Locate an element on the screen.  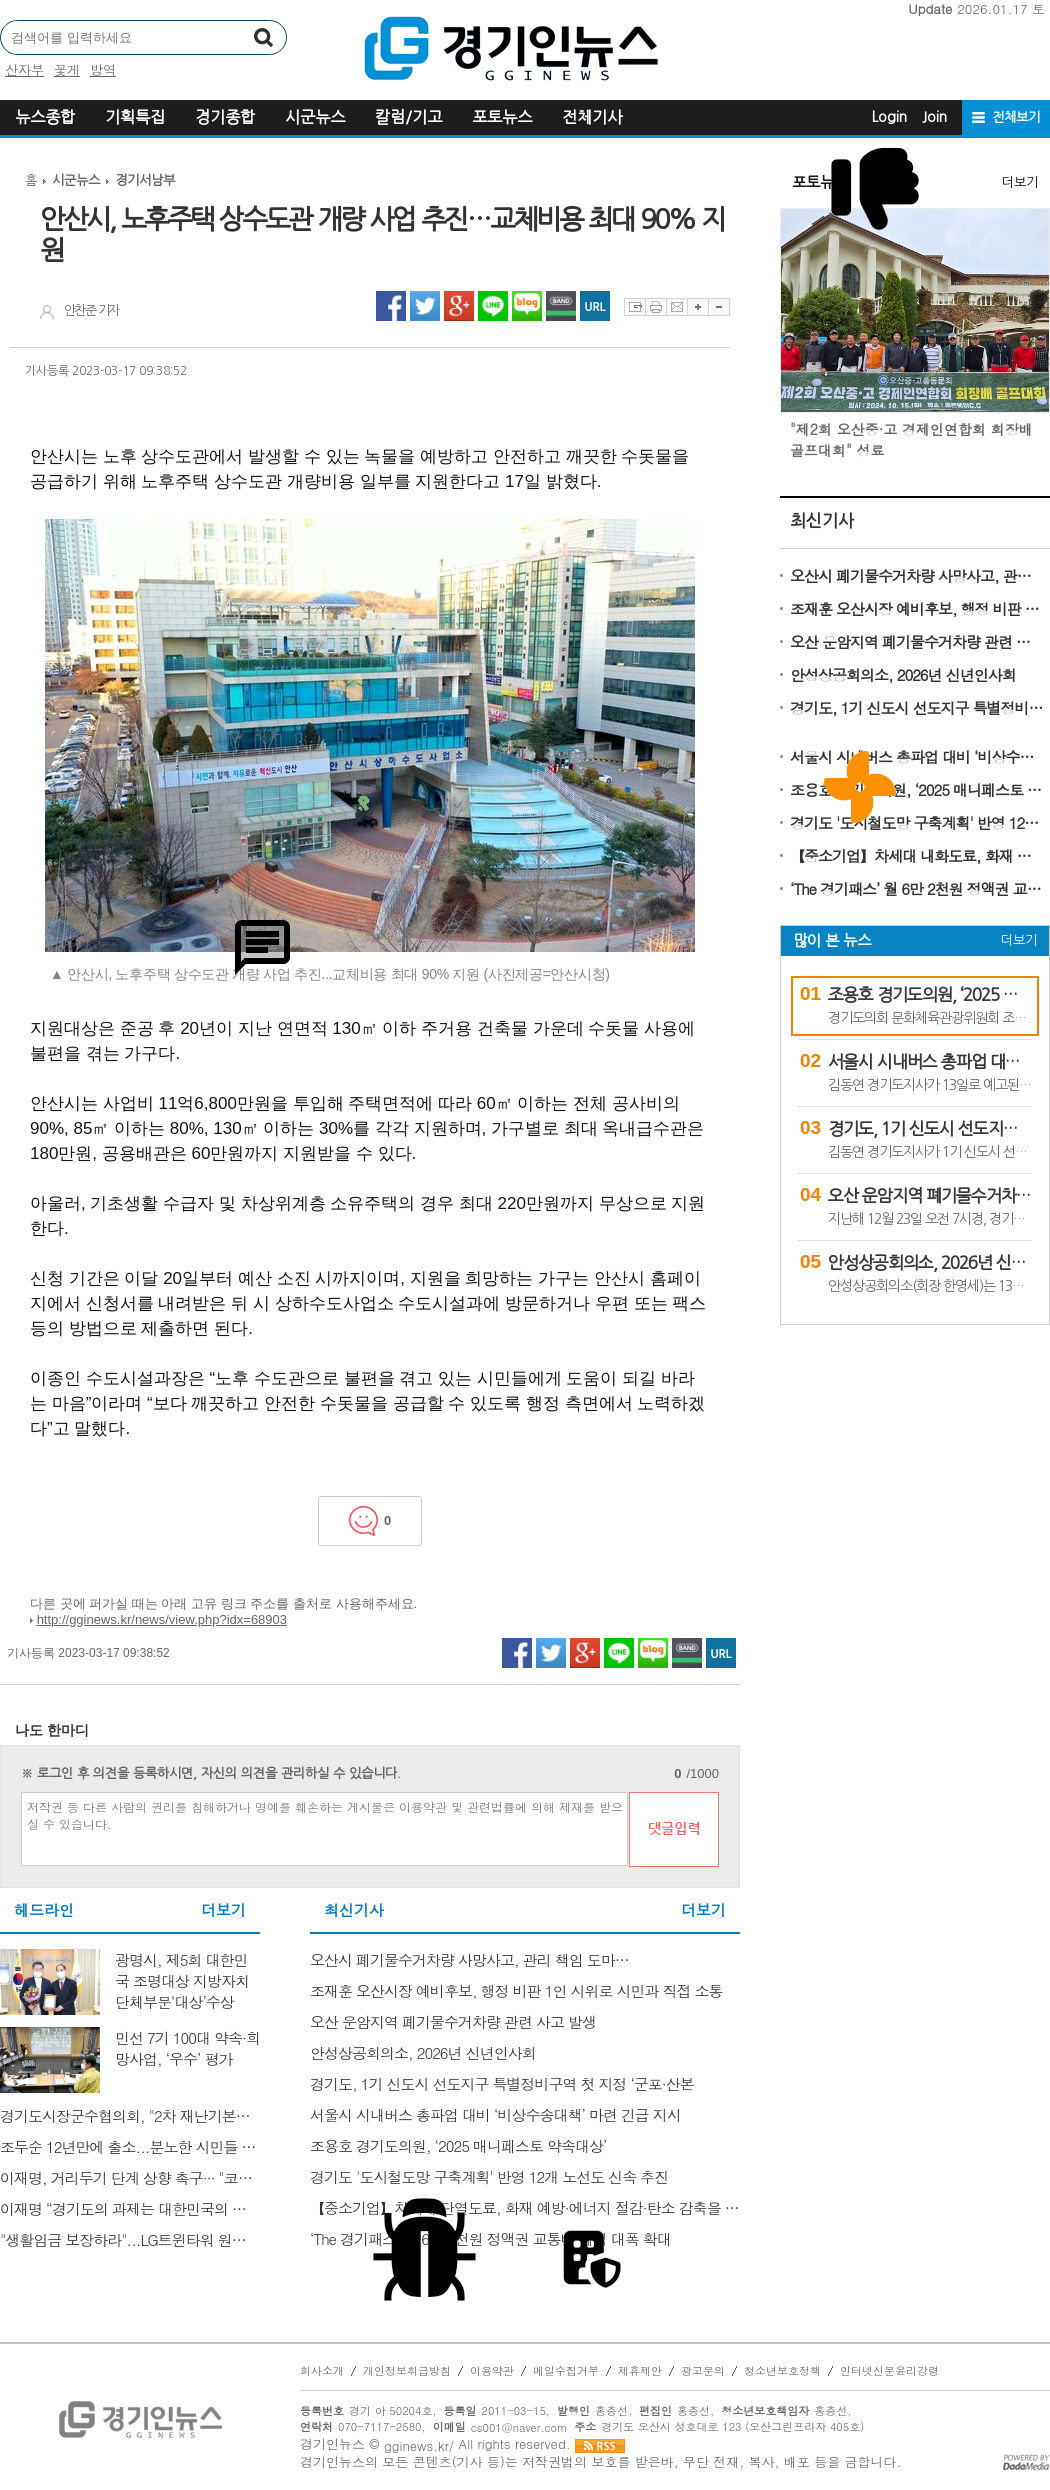
access building security settings is located at coordinates (590, 2257).